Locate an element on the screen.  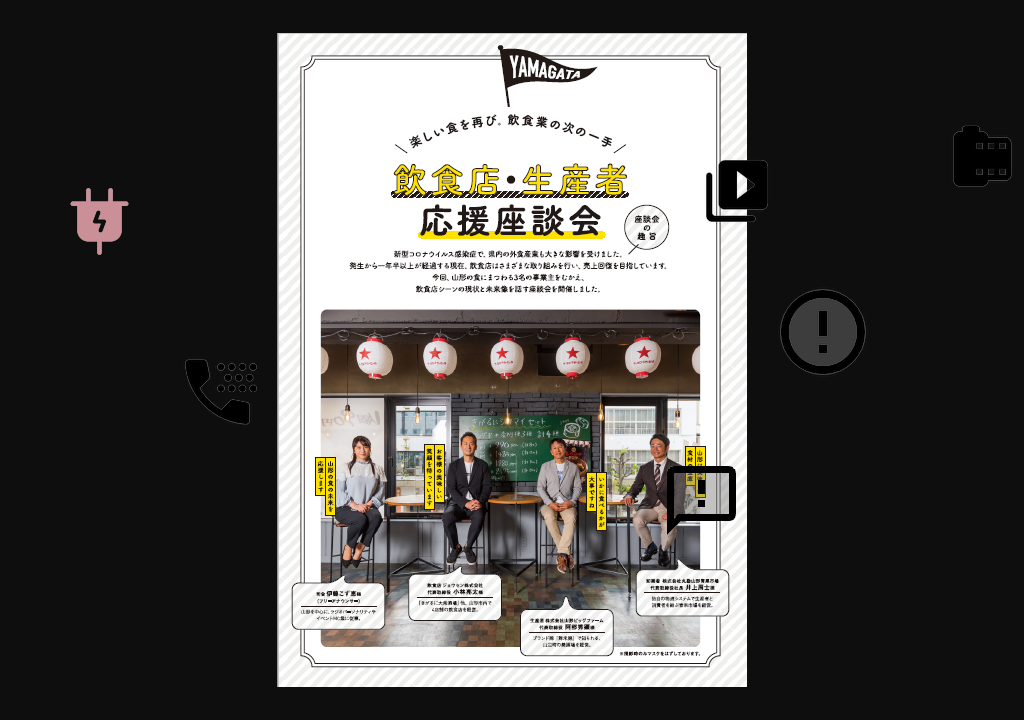
access TTY/text telephone services is located at coordinates (221, 392).